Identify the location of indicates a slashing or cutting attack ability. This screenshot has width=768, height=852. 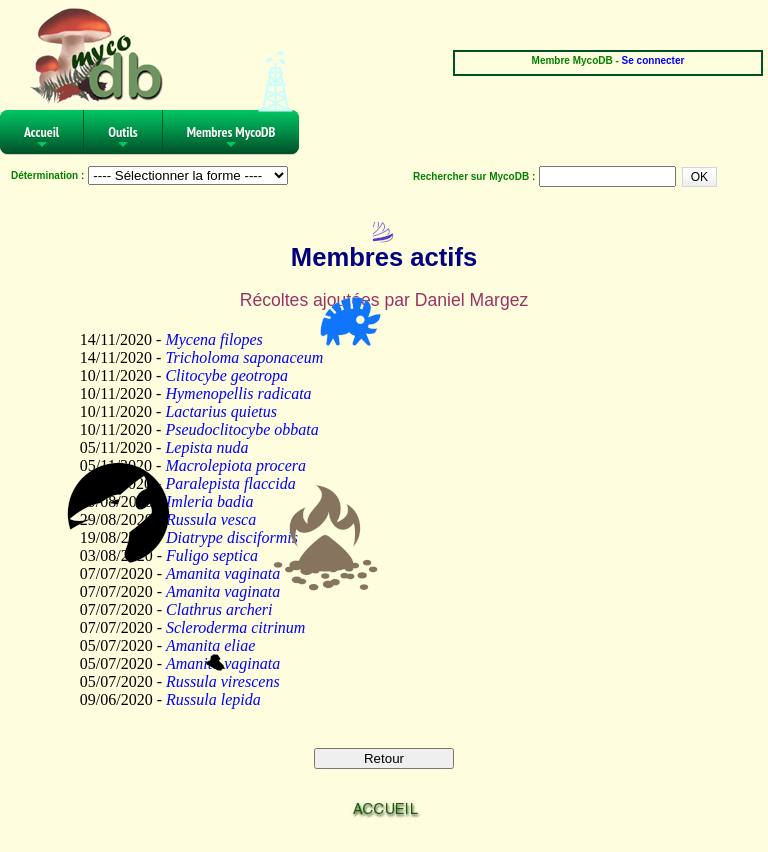
(383, 232).